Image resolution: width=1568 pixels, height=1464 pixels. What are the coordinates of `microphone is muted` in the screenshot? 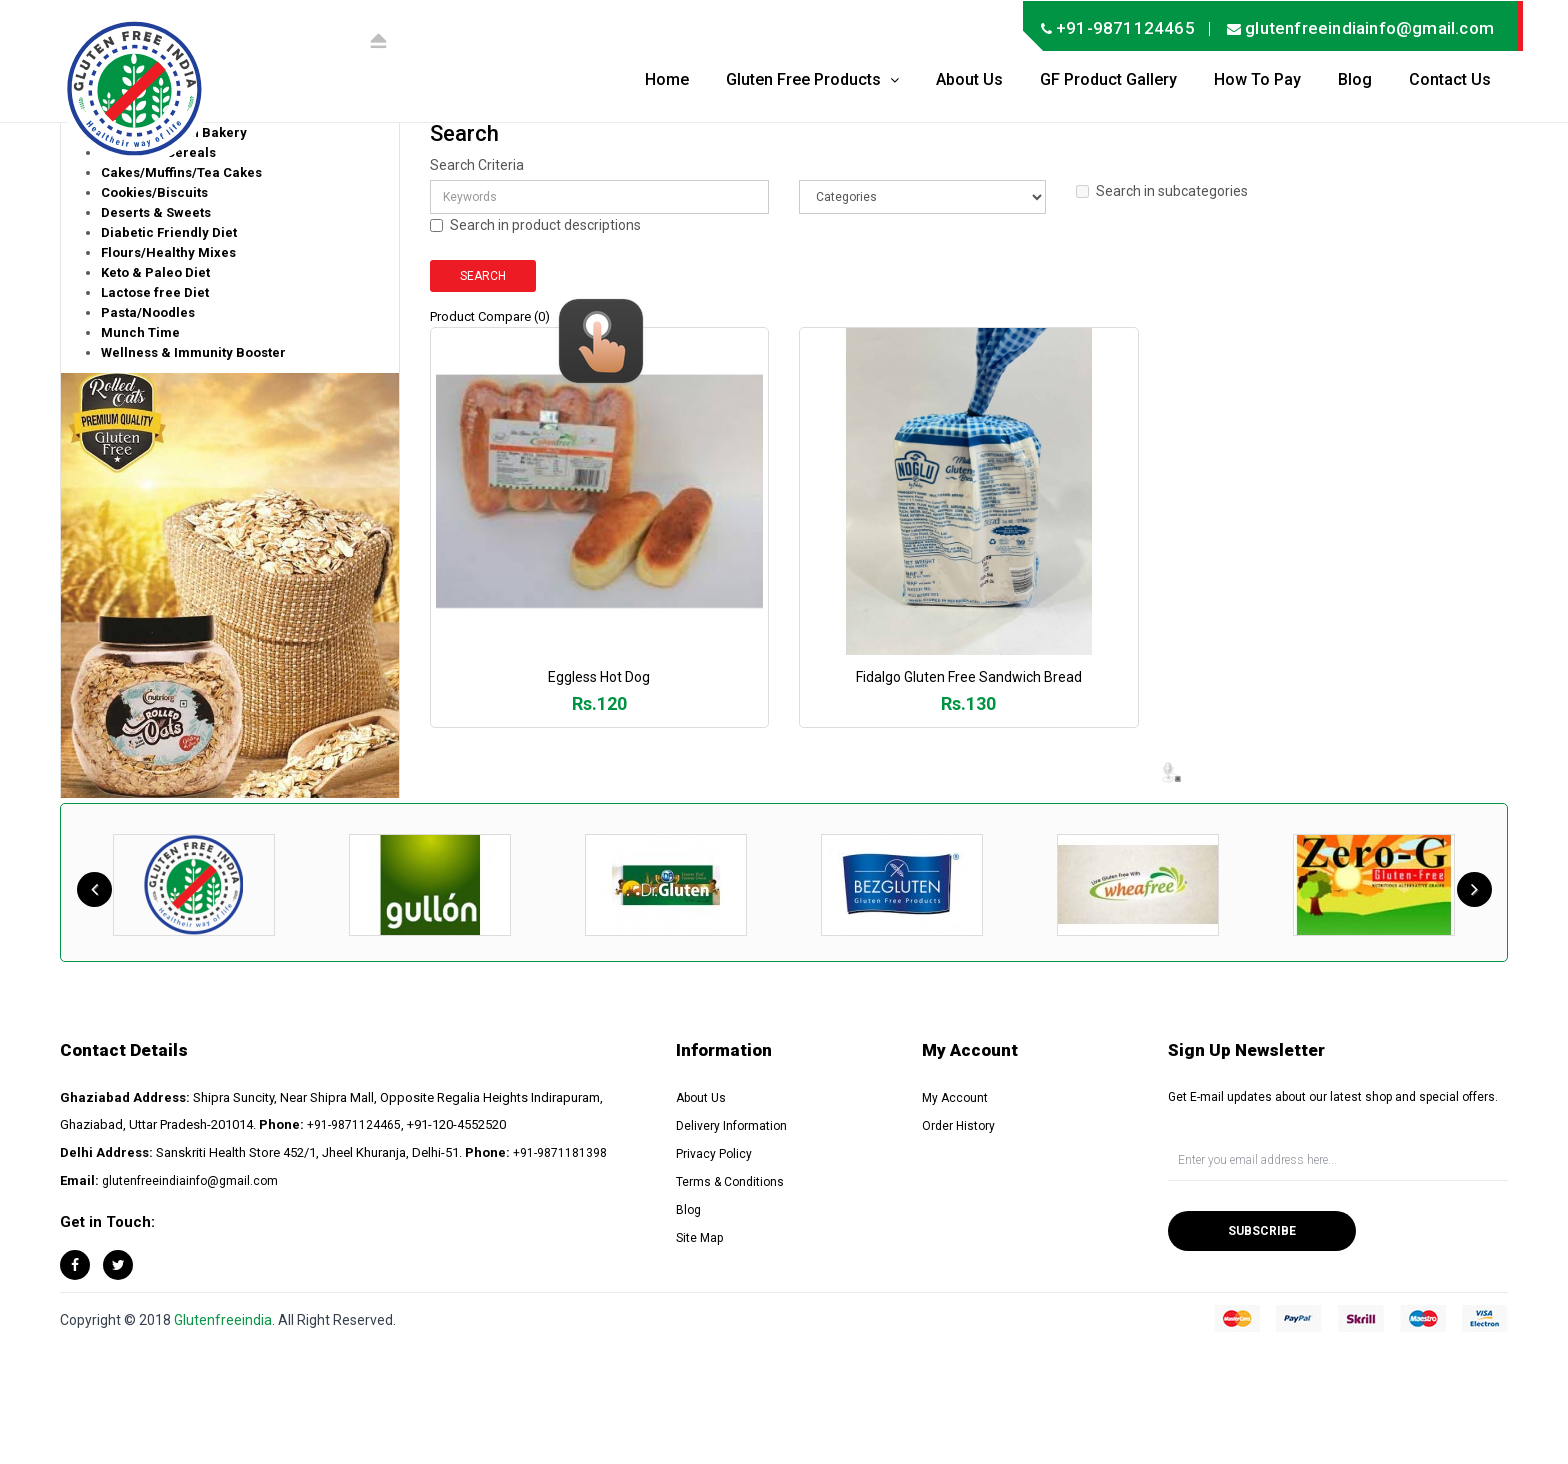 It's located at (1171, 772).